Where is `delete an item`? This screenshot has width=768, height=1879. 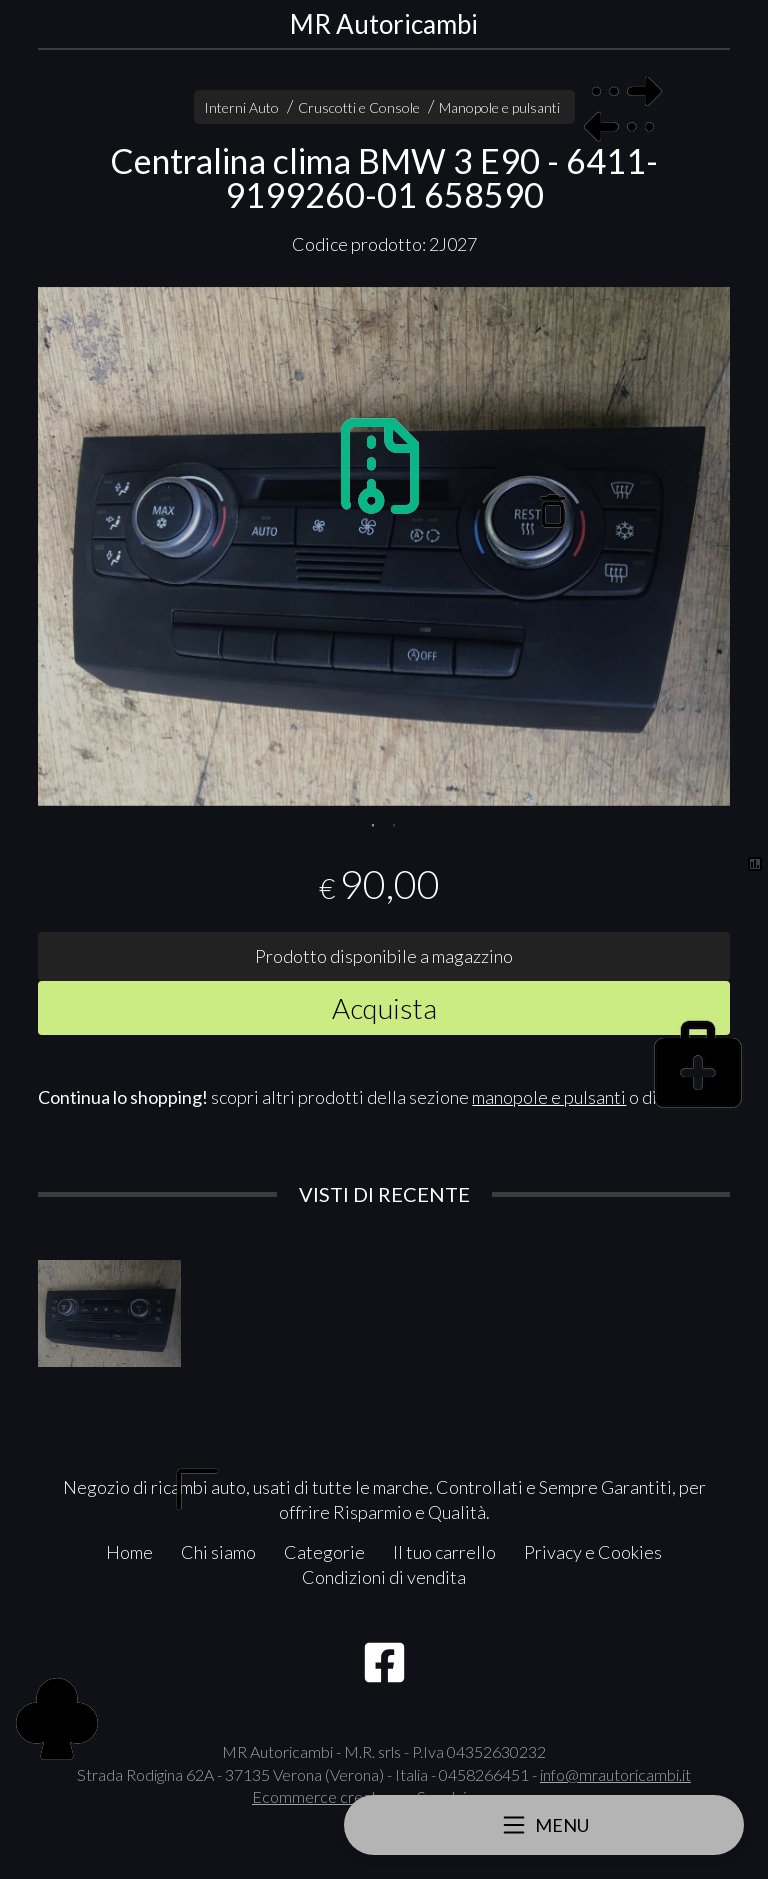 delete an item is located at coordinates (553, 511).